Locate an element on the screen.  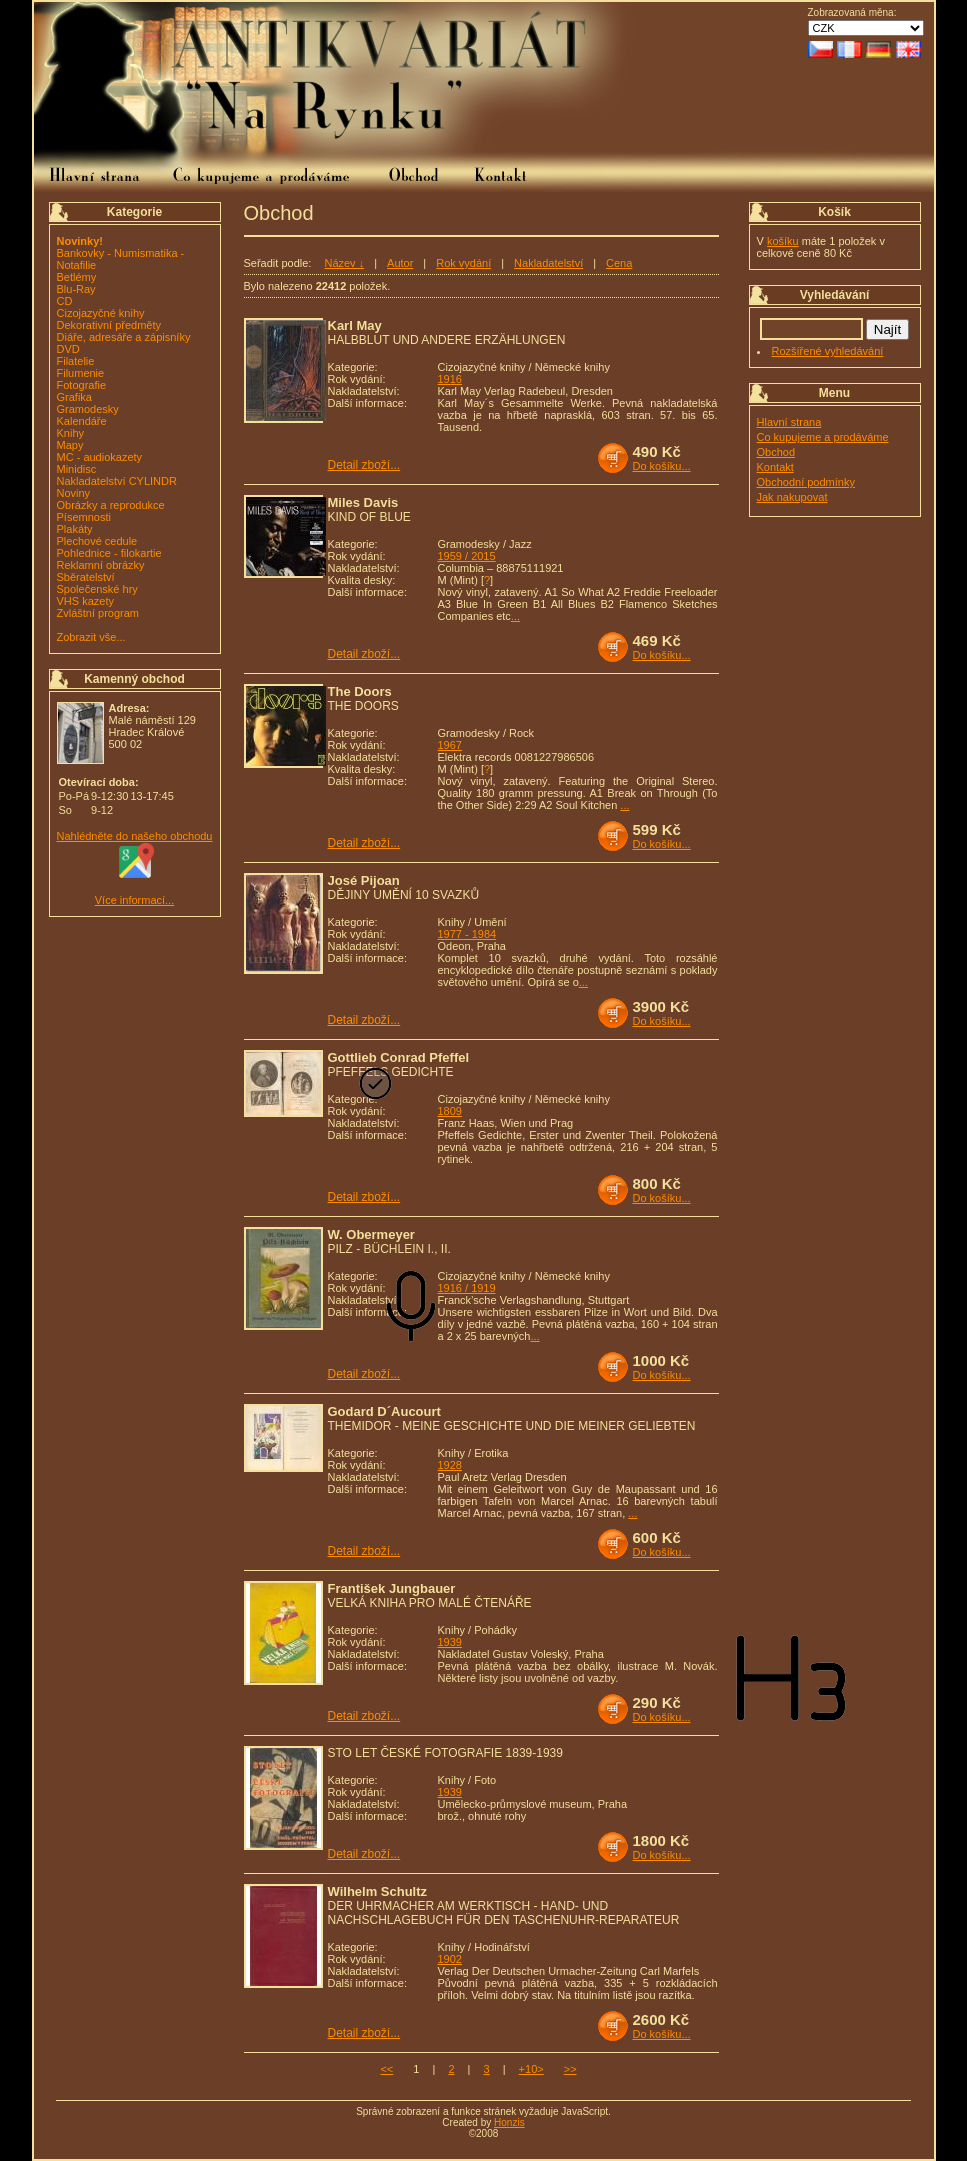
tap to start voice recording is located at coordinates (411, 1305).